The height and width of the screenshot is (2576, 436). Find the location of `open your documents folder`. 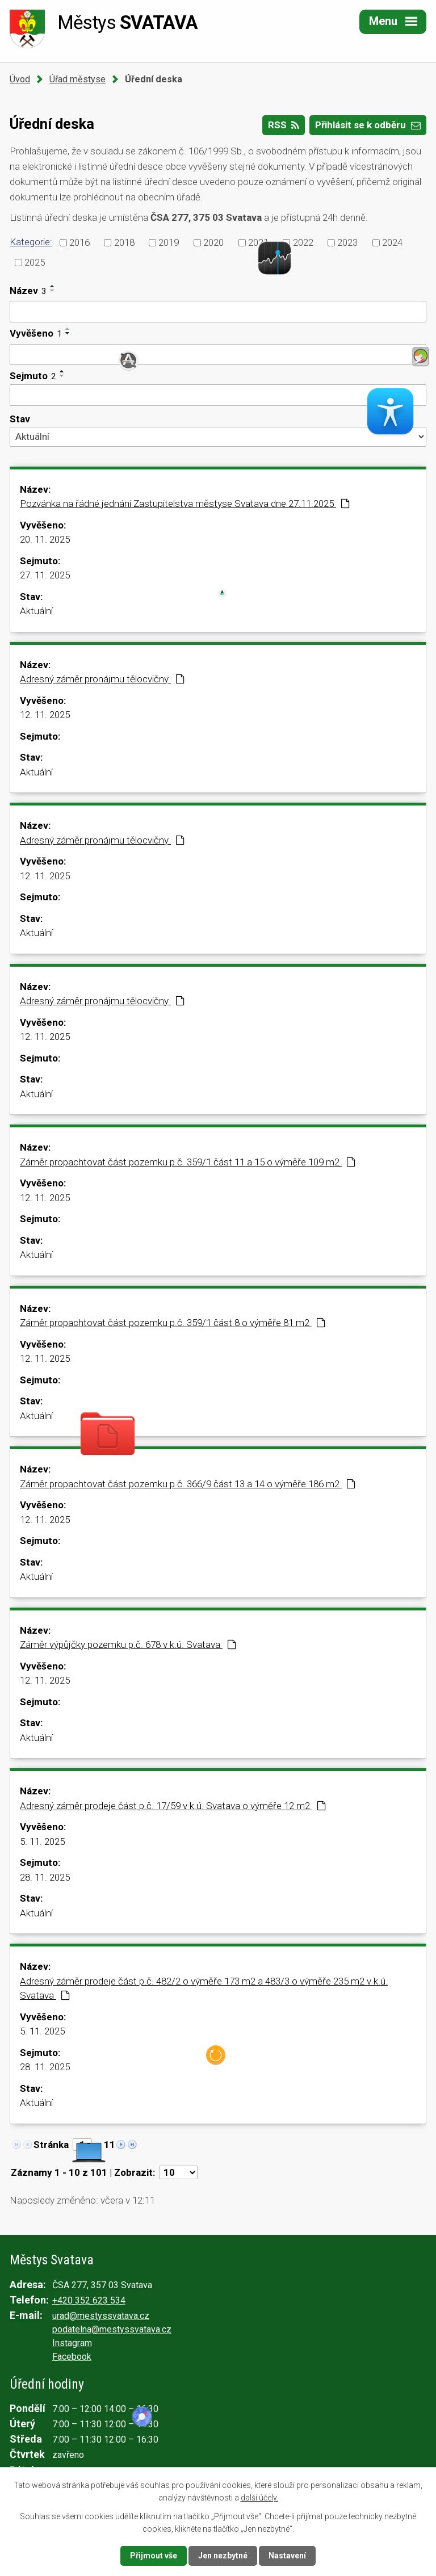

open your documents folder is located at coordinates (107, 1433).